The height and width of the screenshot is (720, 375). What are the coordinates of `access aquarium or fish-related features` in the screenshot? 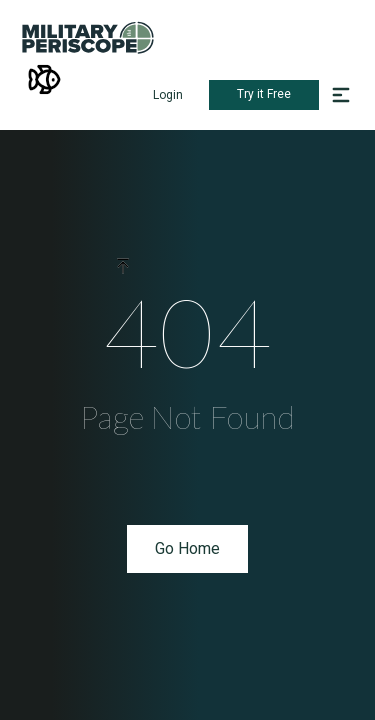 It's located at (44, 79).